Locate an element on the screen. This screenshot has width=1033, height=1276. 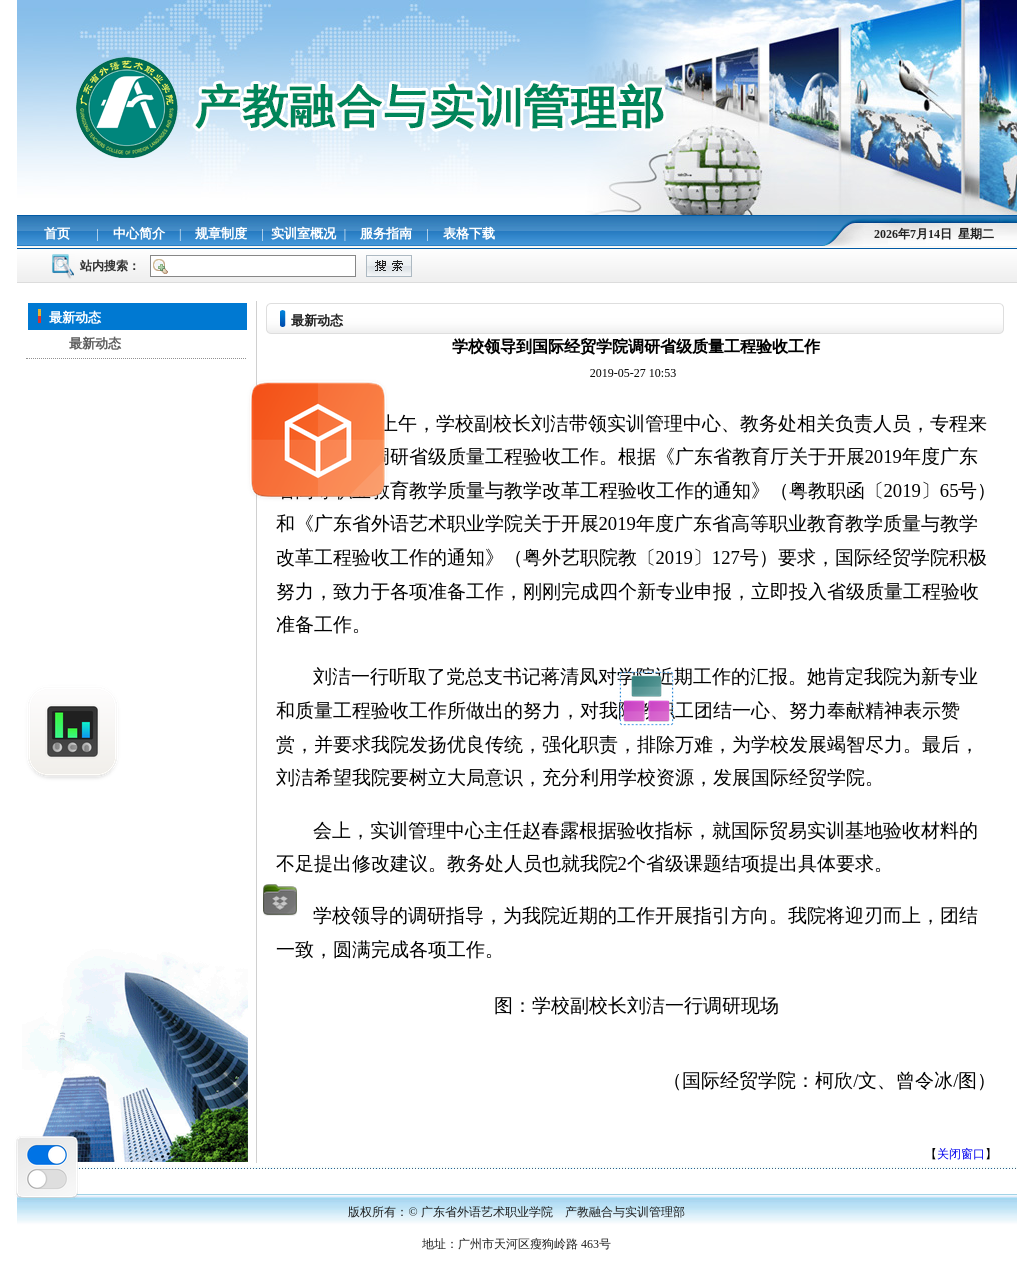
open carla audio plugin host control panel is located at coordinates (72, 731).